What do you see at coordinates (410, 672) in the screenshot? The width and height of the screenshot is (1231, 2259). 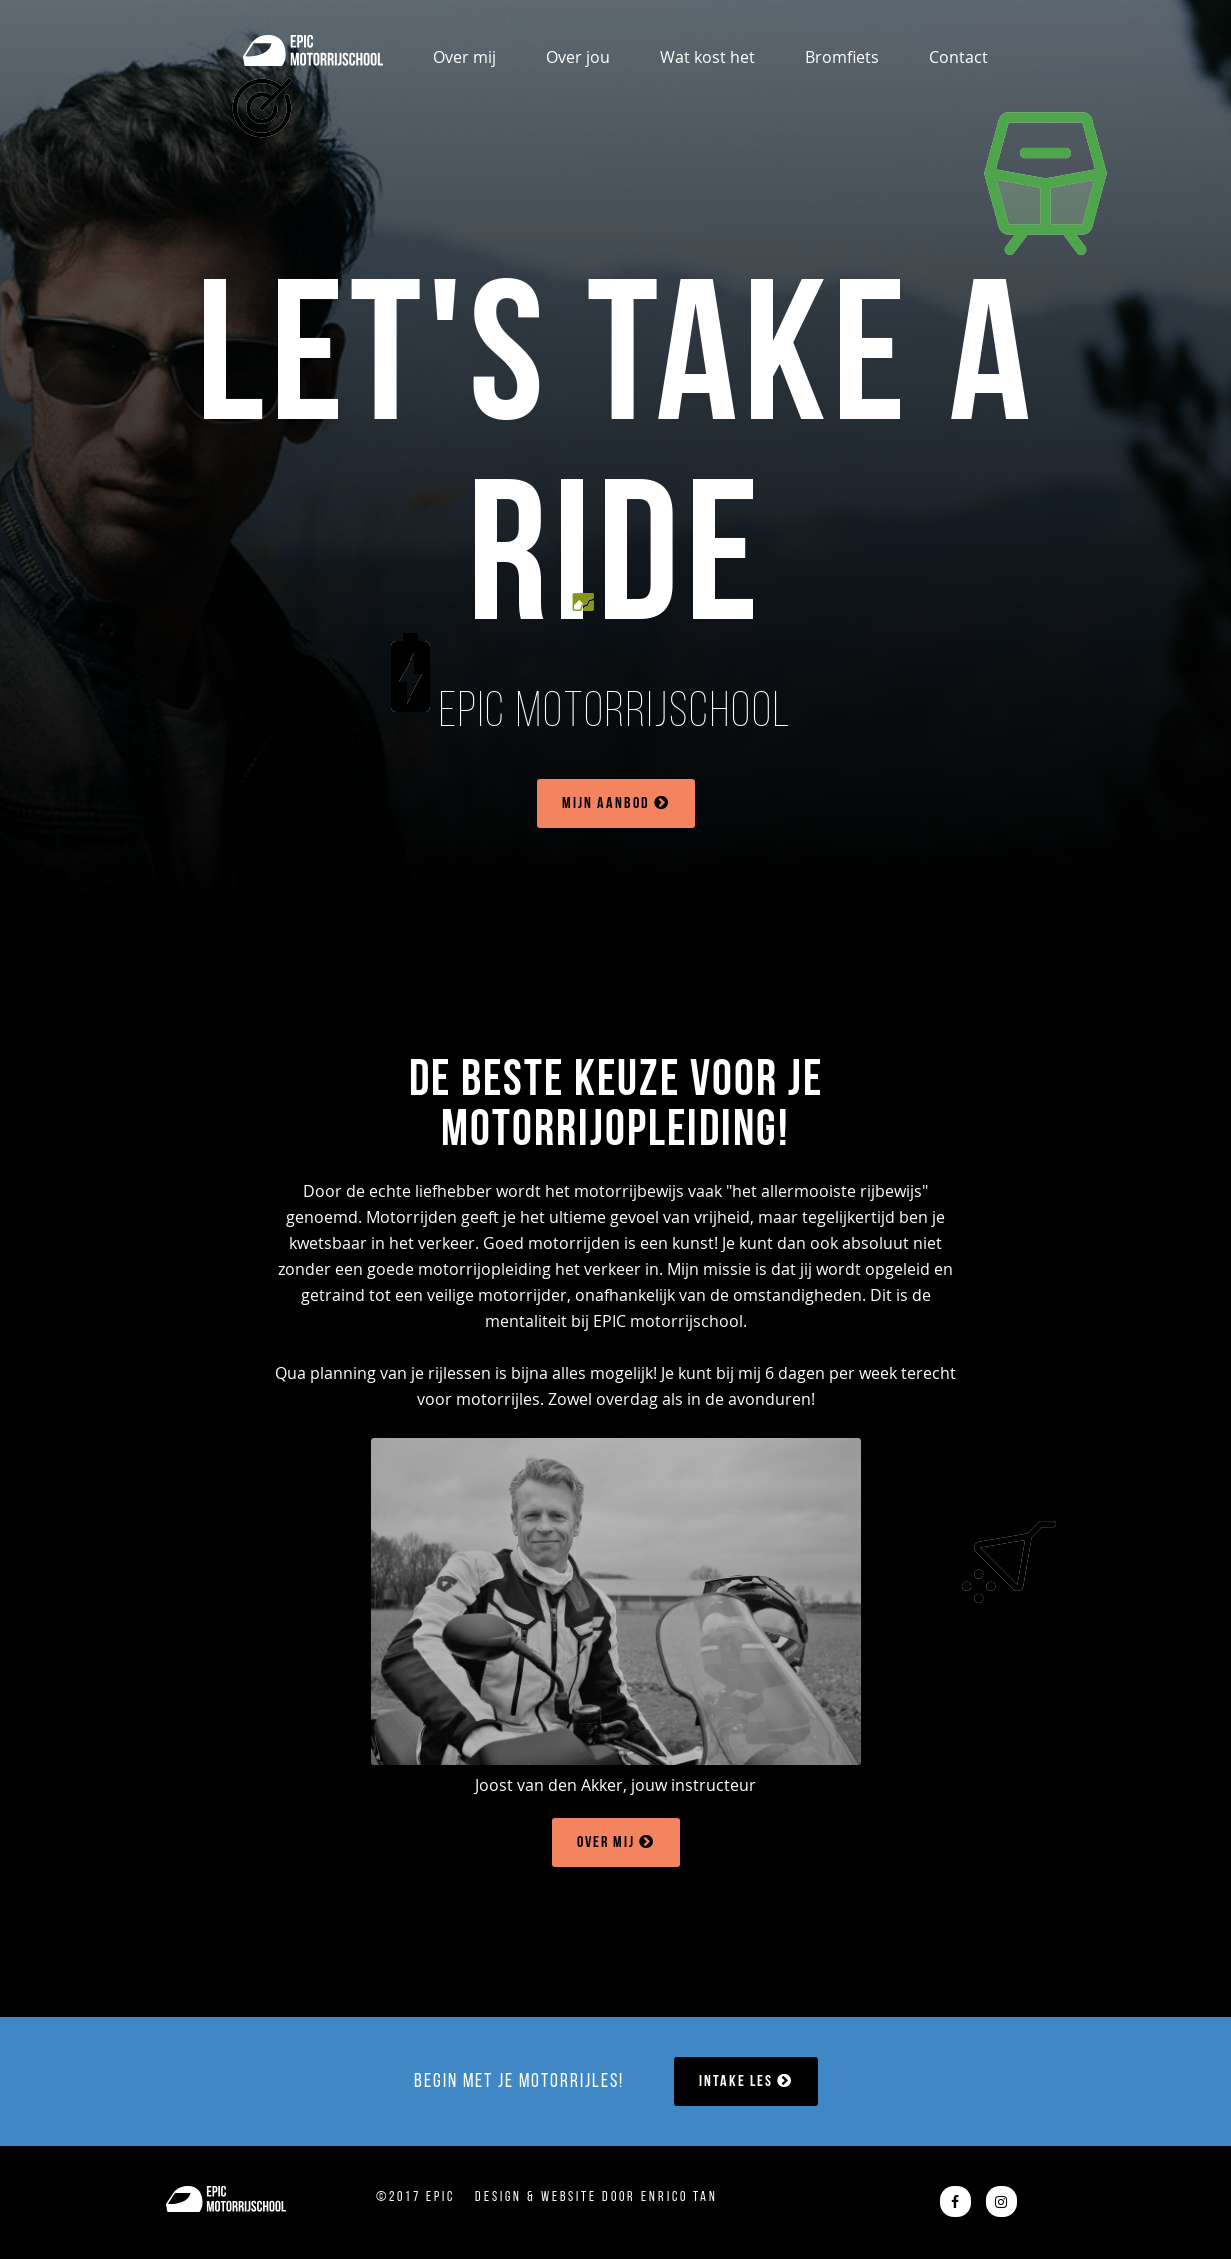 I see `indicates battery is fully charged while connected to power` at bounding box center [410, 672].